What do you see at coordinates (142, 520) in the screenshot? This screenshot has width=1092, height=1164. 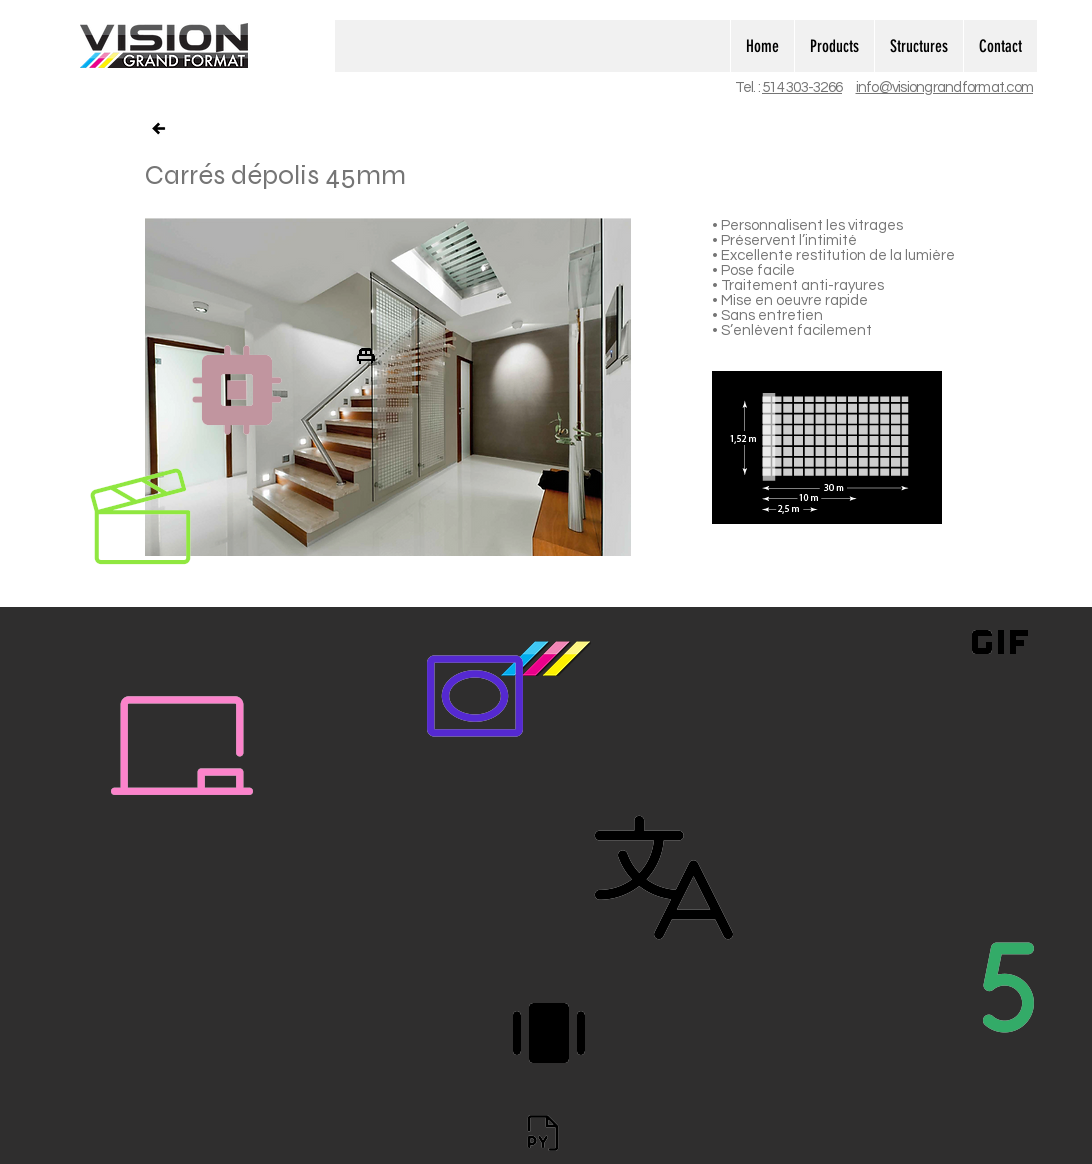 I see `access video or movie content` at bounding box center [142, 520].